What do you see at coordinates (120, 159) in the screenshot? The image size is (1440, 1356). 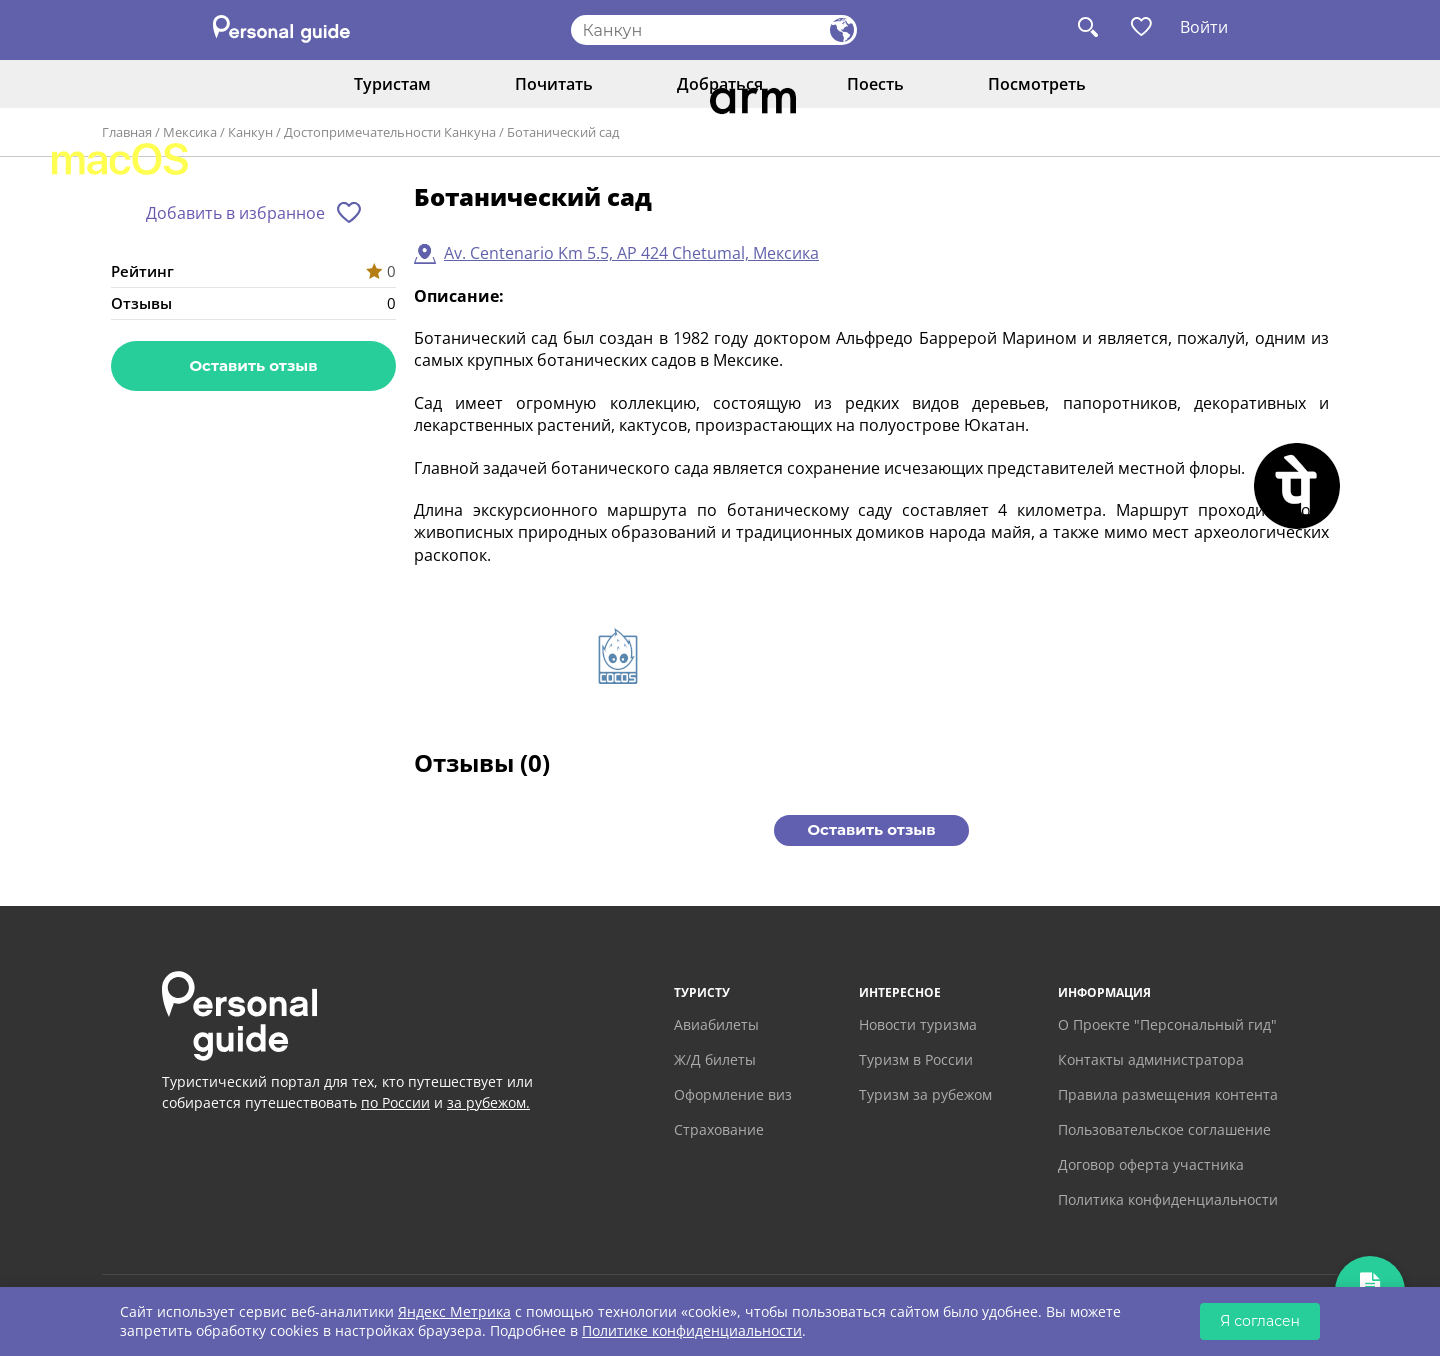 I see `indicates macOS operating system compatibility` at bounding box center [120, 159].